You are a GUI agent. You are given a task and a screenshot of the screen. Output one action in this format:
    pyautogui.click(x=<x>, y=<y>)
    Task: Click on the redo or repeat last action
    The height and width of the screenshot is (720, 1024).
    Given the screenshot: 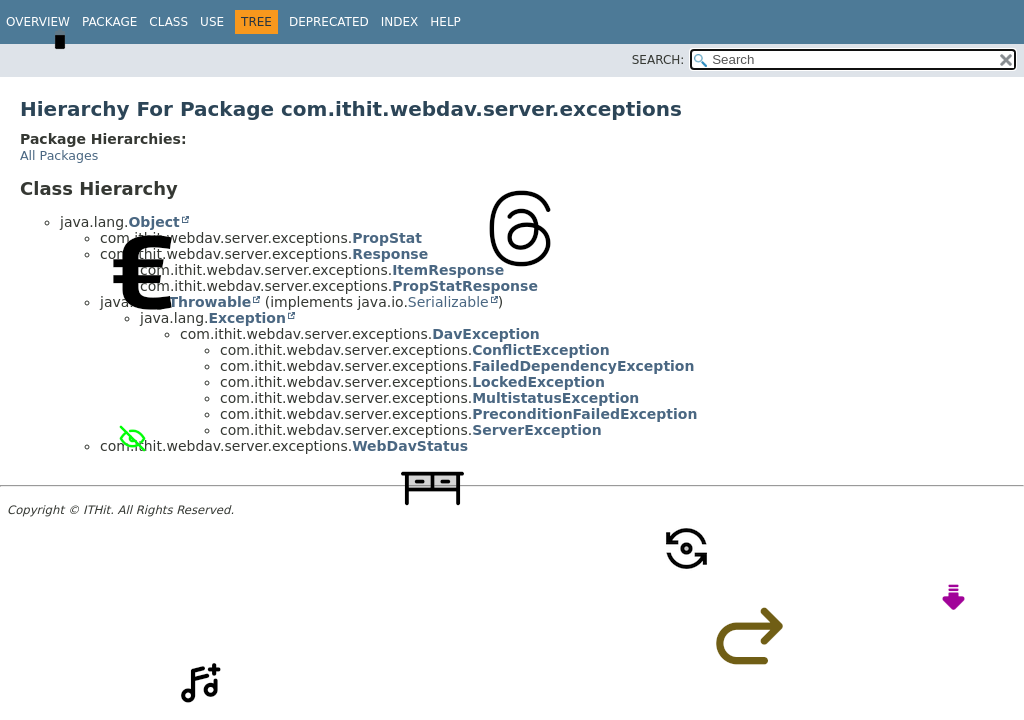 What is the action you would take?
    pyautogui.click(x=749, y=638)
    